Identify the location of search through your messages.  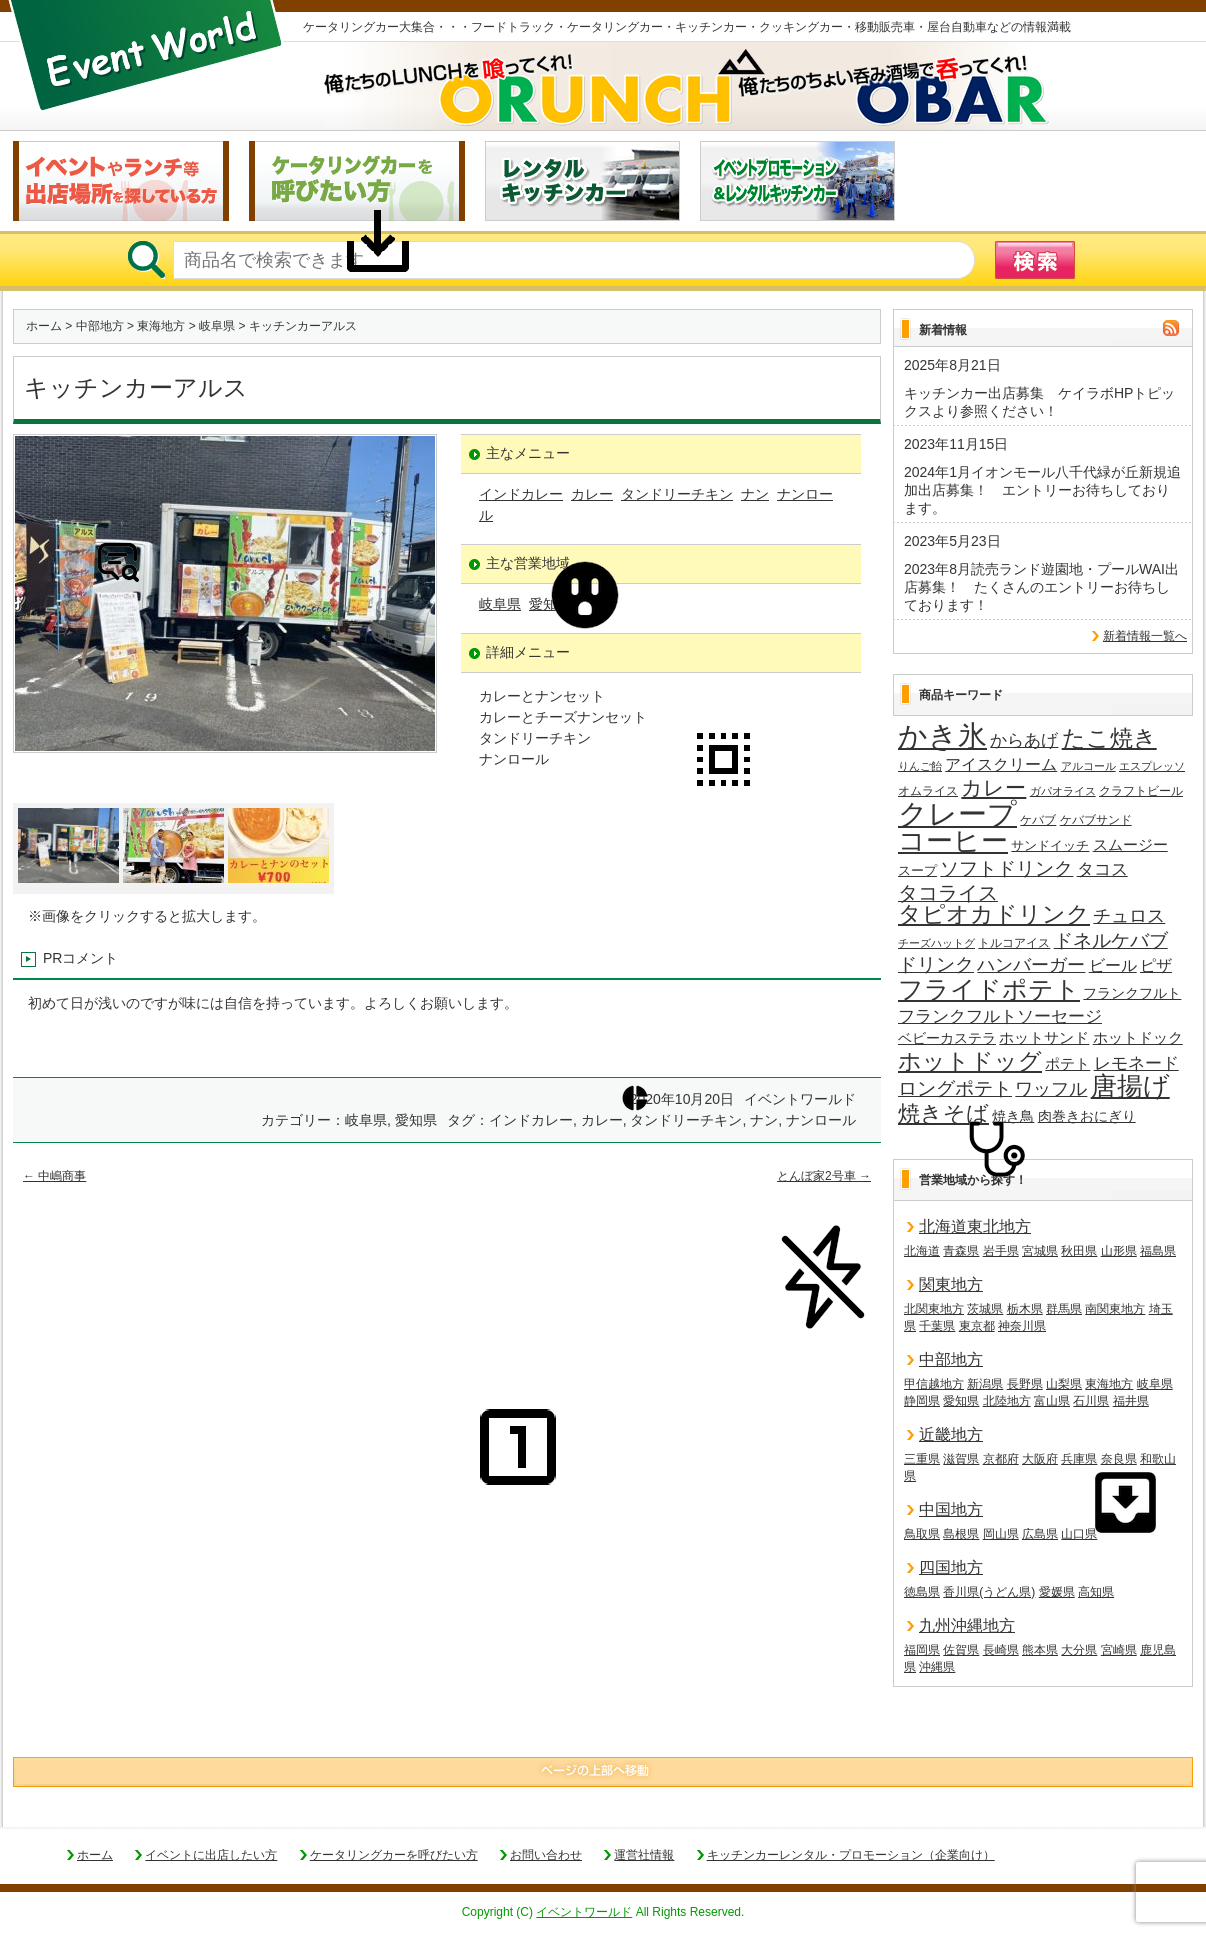
(117, 560).